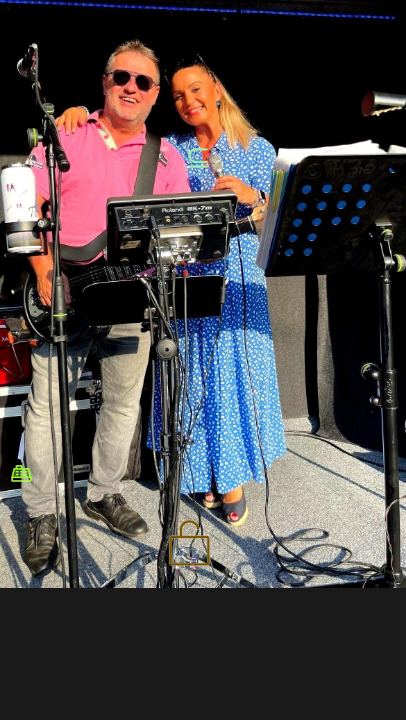 This screenshot has width=406, height=720. What do you see at coordinates (21, 474) in the screenshot?
I see `access point of sale or checkout` at bounding box center [21, 474].